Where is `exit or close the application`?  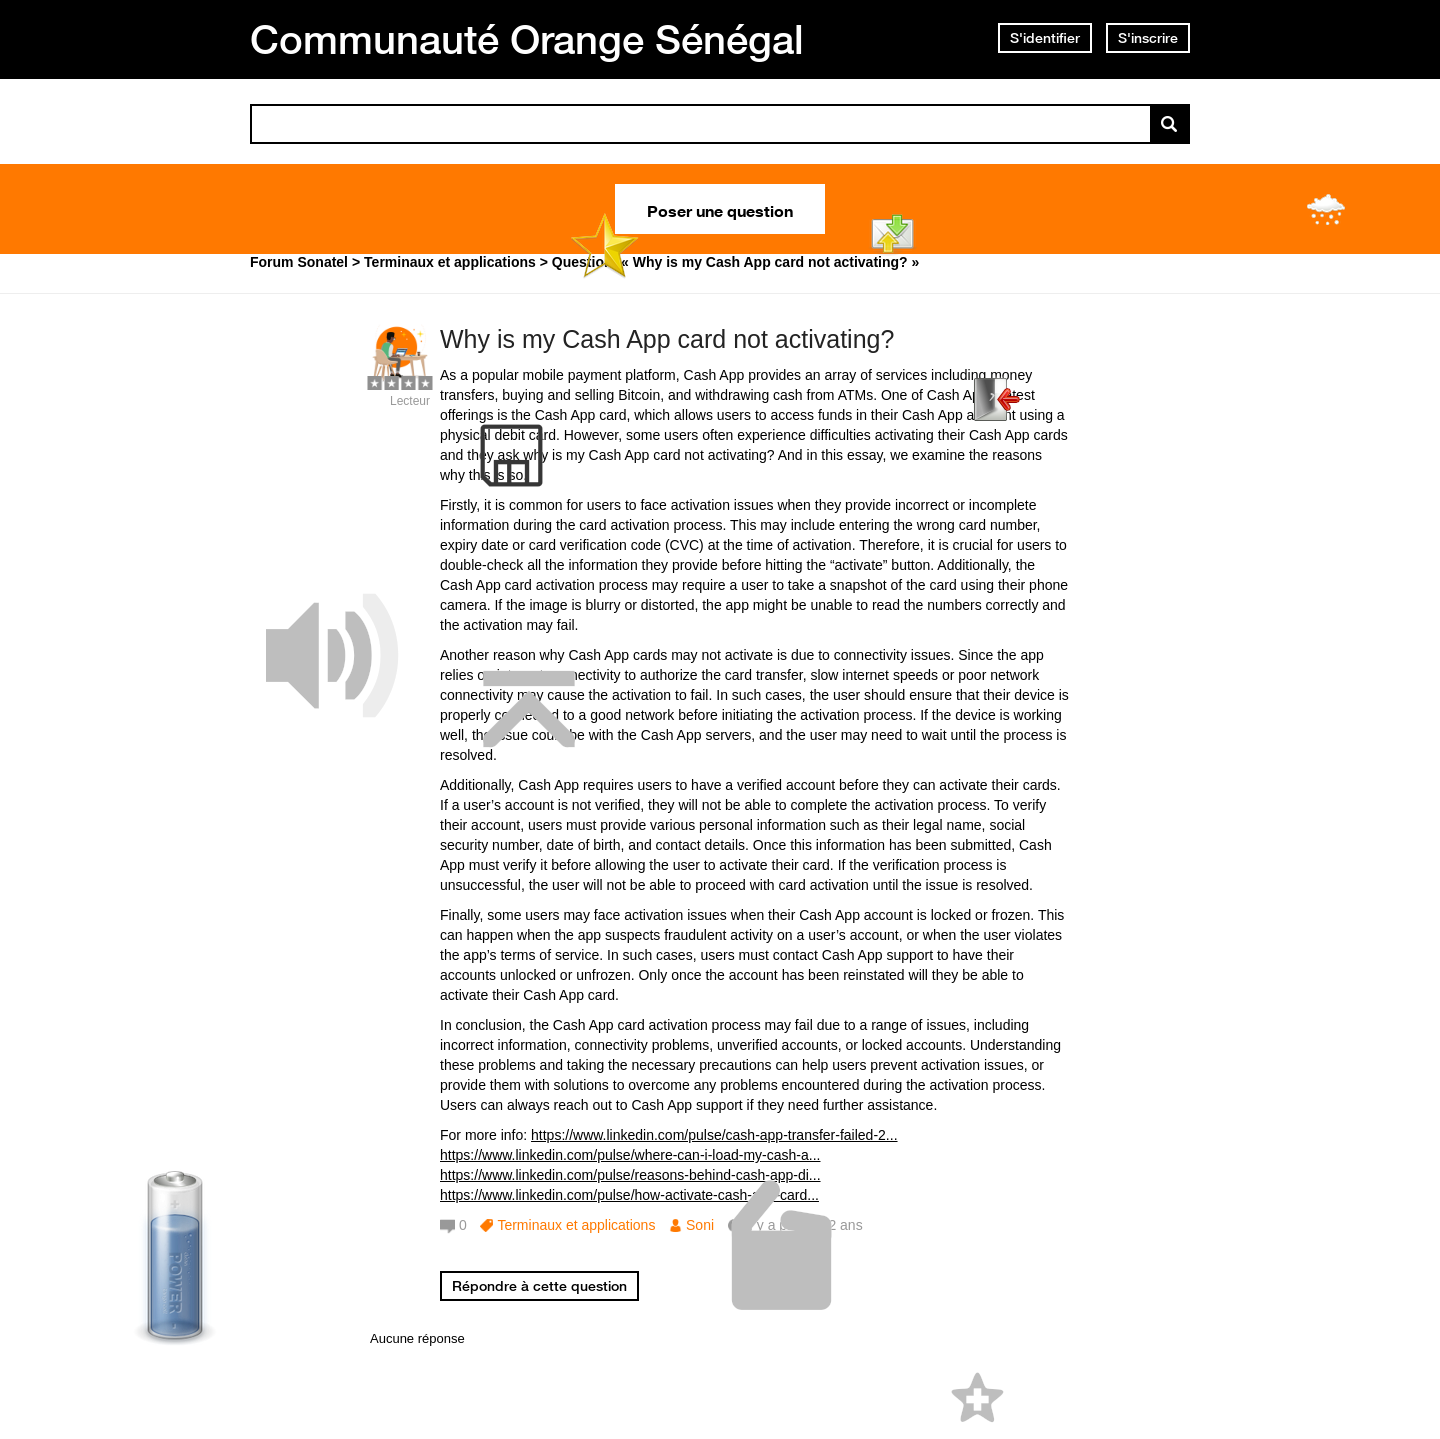 exit or close the application is located at coordinates (997, 400).